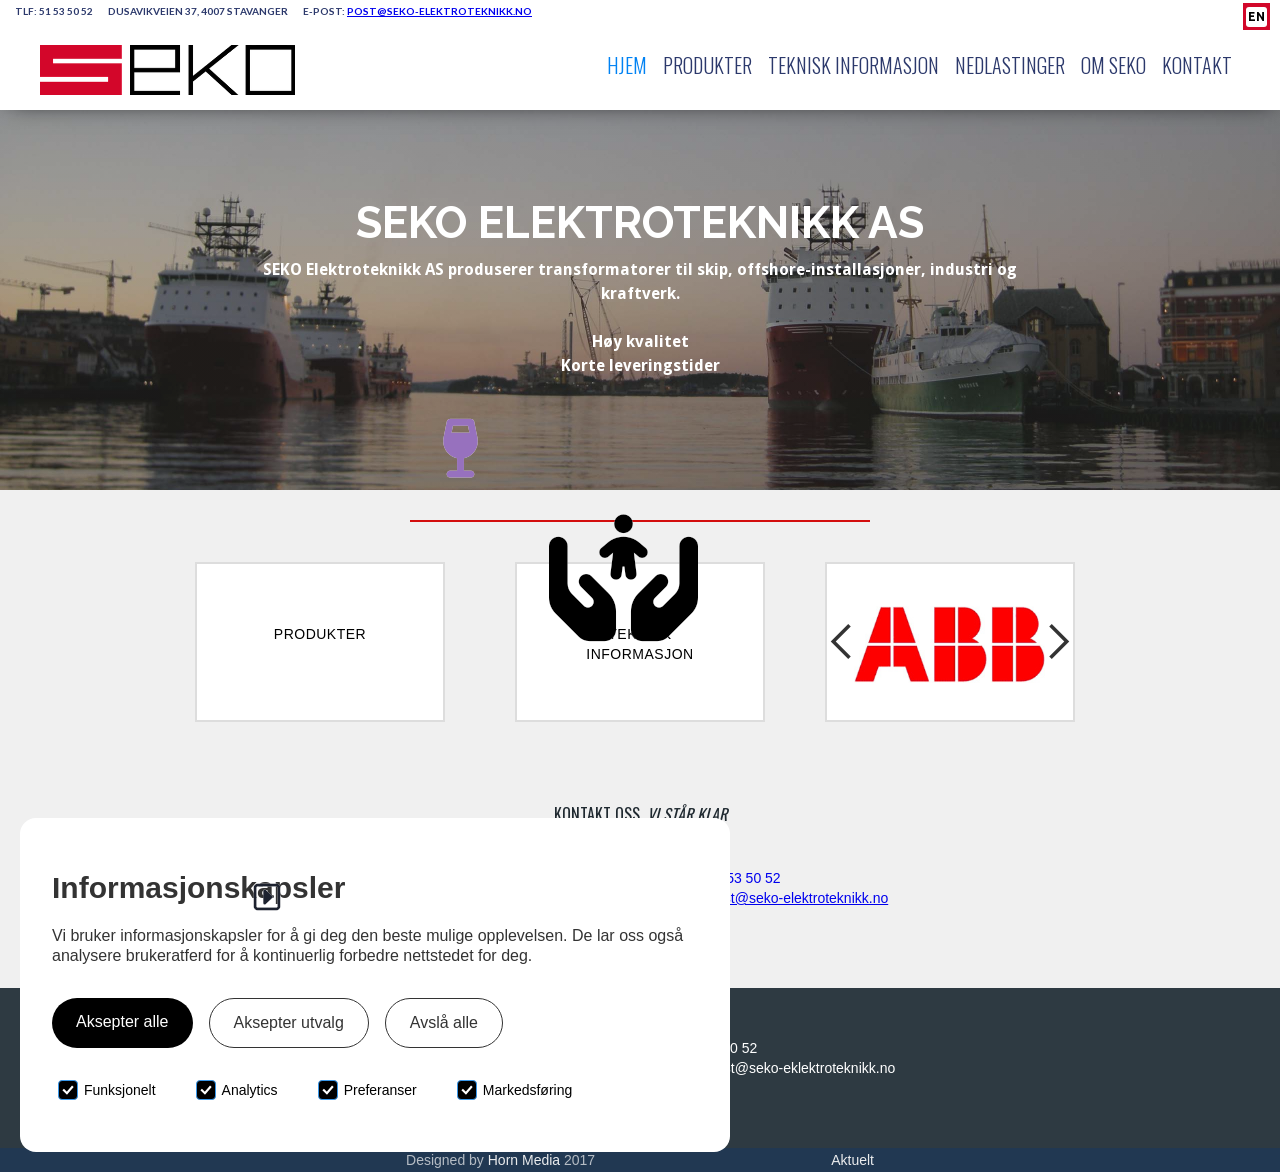 The image size is (1280, 1172). I want to click on play media or start video, so click(267, 897).